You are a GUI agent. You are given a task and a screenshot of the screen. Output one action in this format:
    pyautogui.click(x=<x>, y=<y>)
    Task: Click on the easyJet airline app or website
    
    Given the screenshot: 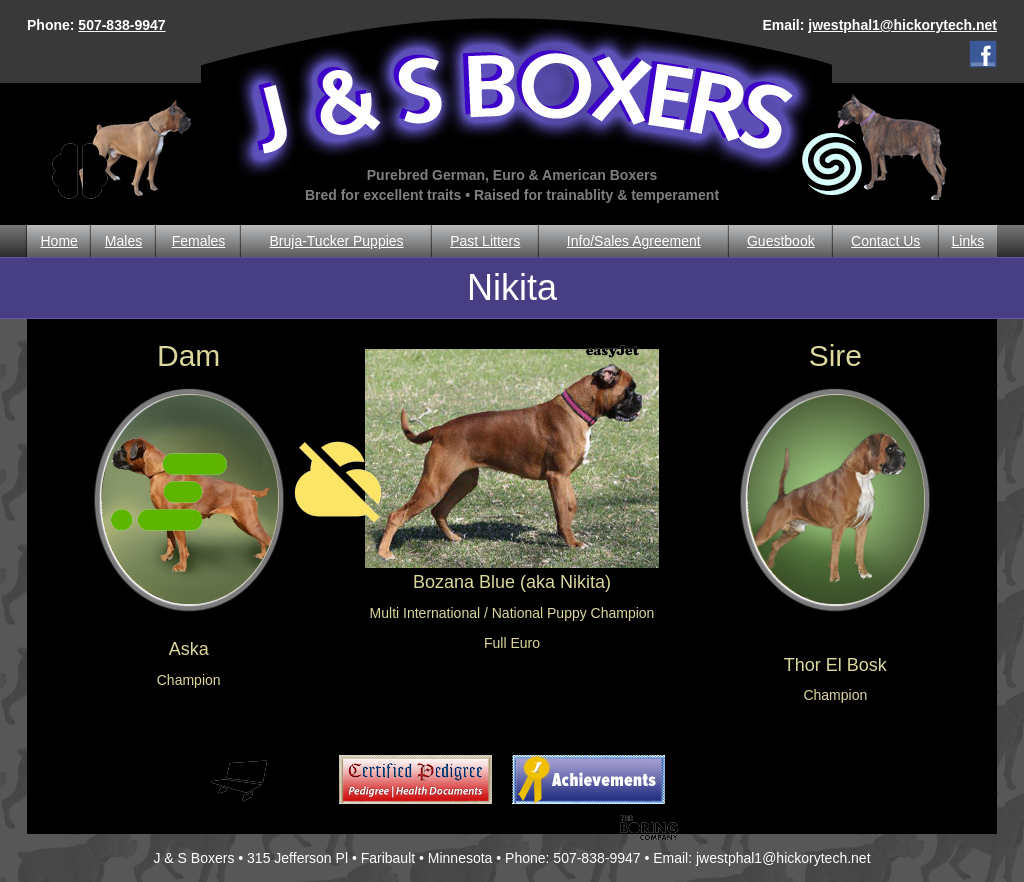 What is the action you would take?
    pyautogui.click(x=612, y=351)
    